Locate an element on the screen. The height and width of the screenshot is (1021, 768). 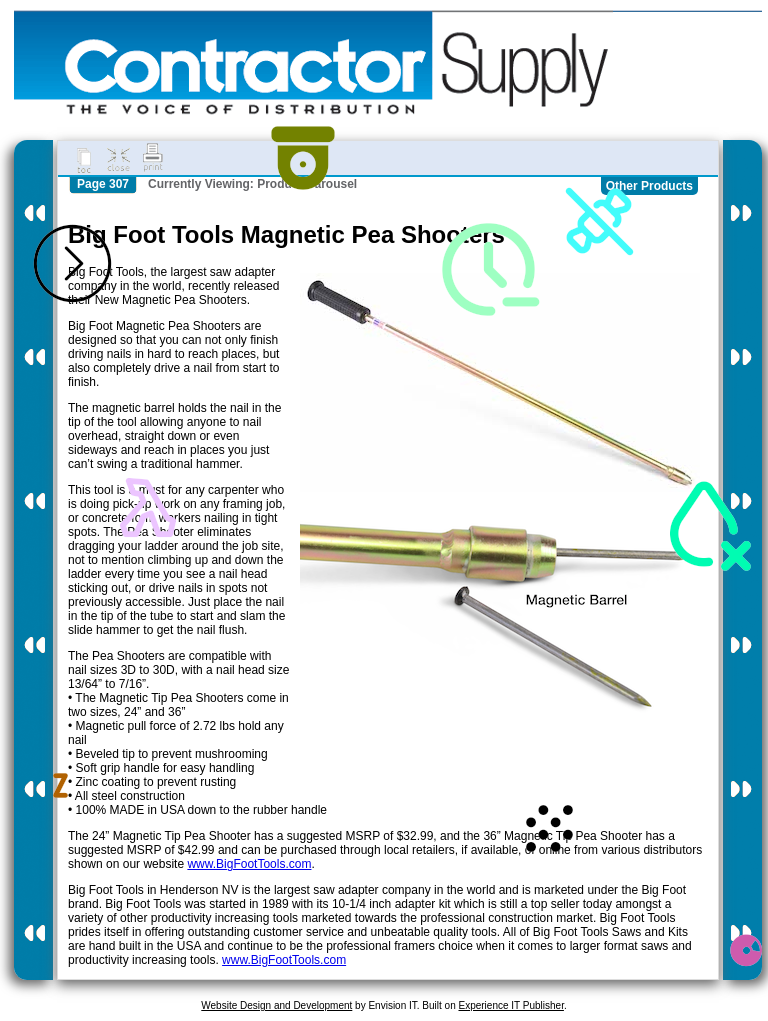
access security camera settings is located at coordinates (303, 158).